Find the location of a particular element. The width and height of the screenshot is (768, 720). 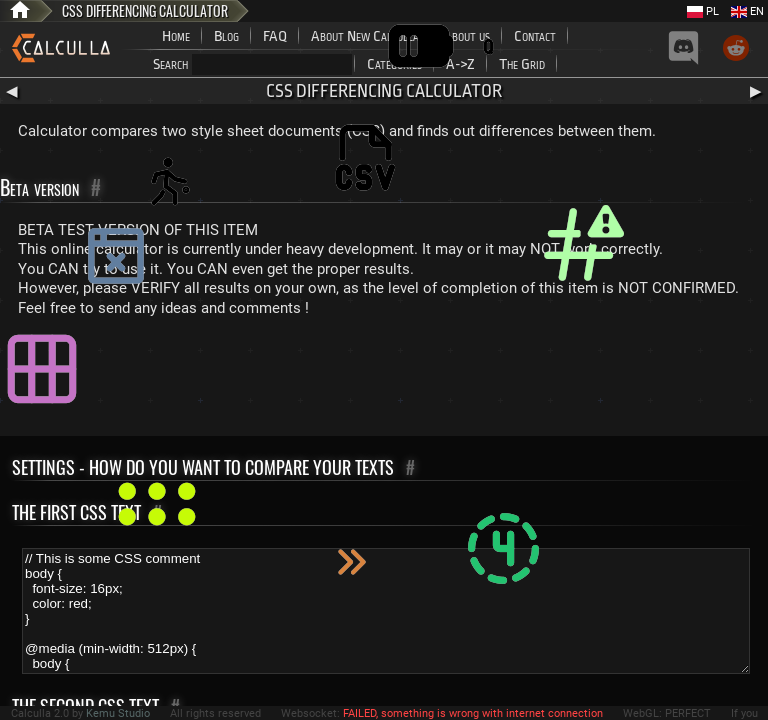

indicates a label or category starting with "q" is located at coordinates (488, 46).